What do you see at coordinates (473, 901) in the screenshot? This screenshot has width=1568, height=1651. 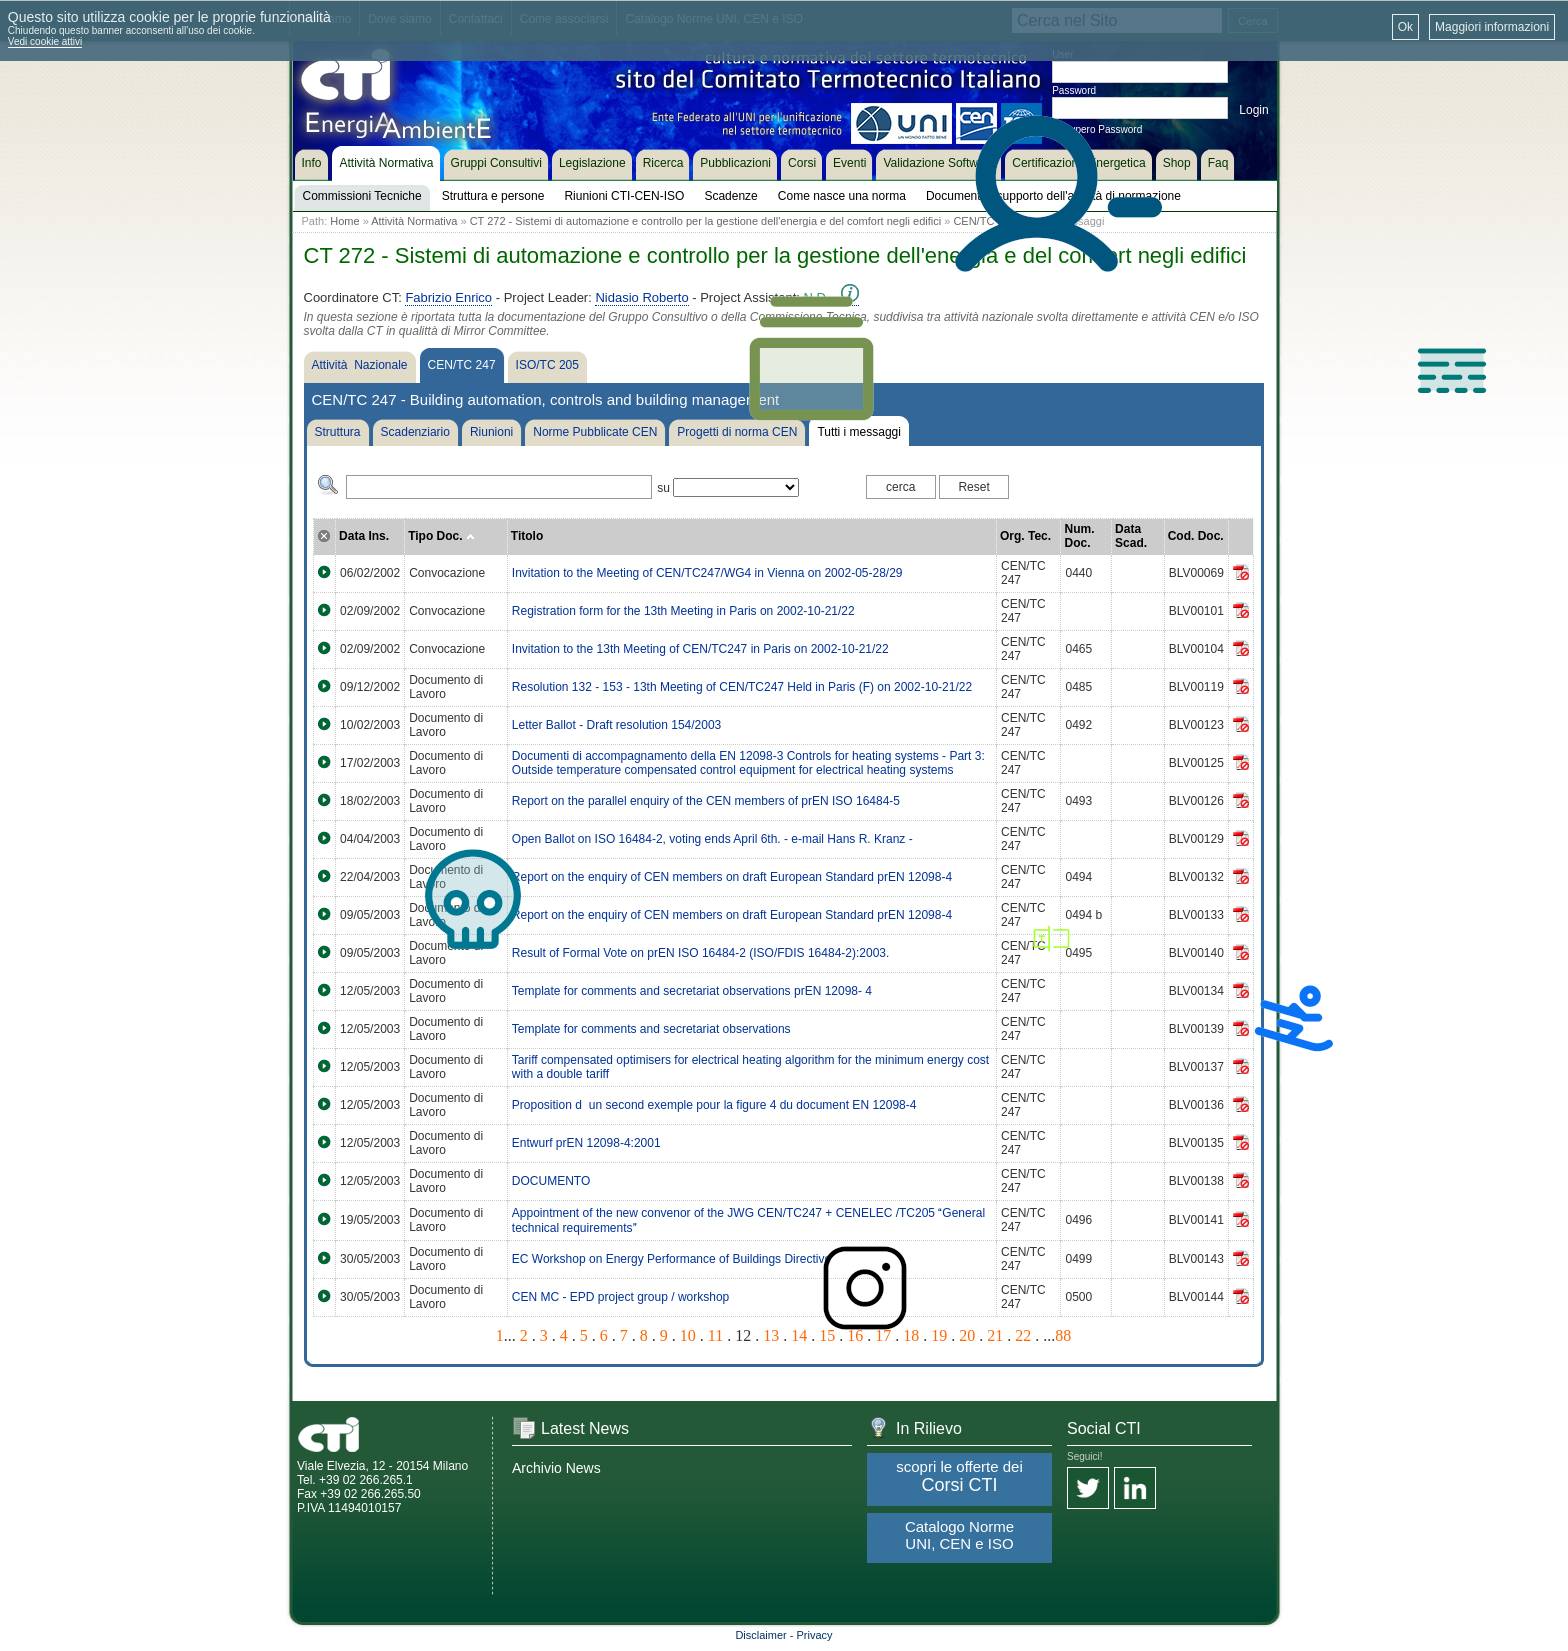 I see `indicates danger or fatal error` at bounding box center [473, 901].